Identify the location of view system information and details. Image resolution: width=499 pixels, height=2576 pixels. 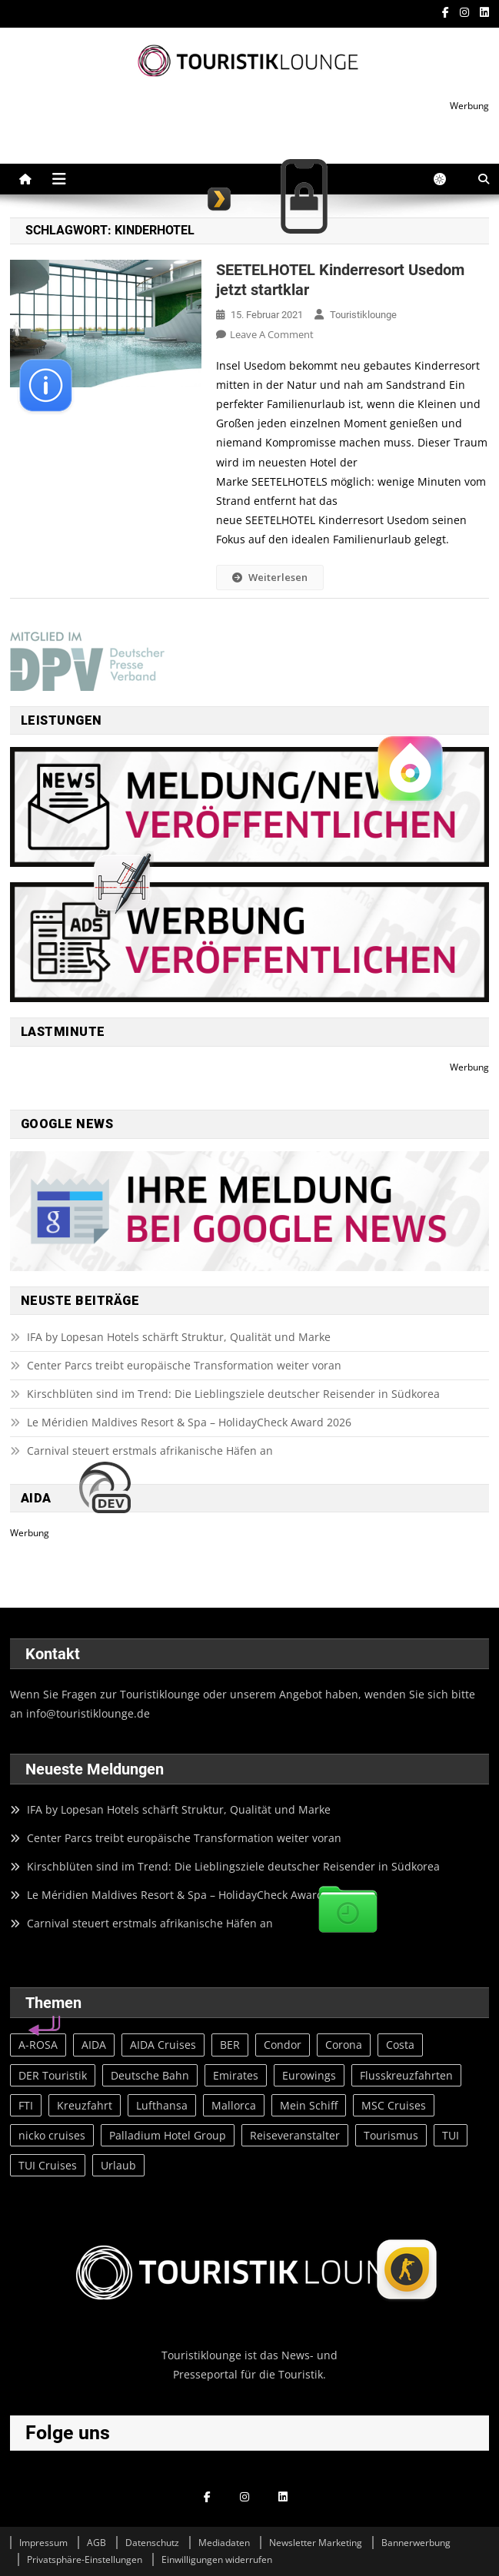
(45, 386).